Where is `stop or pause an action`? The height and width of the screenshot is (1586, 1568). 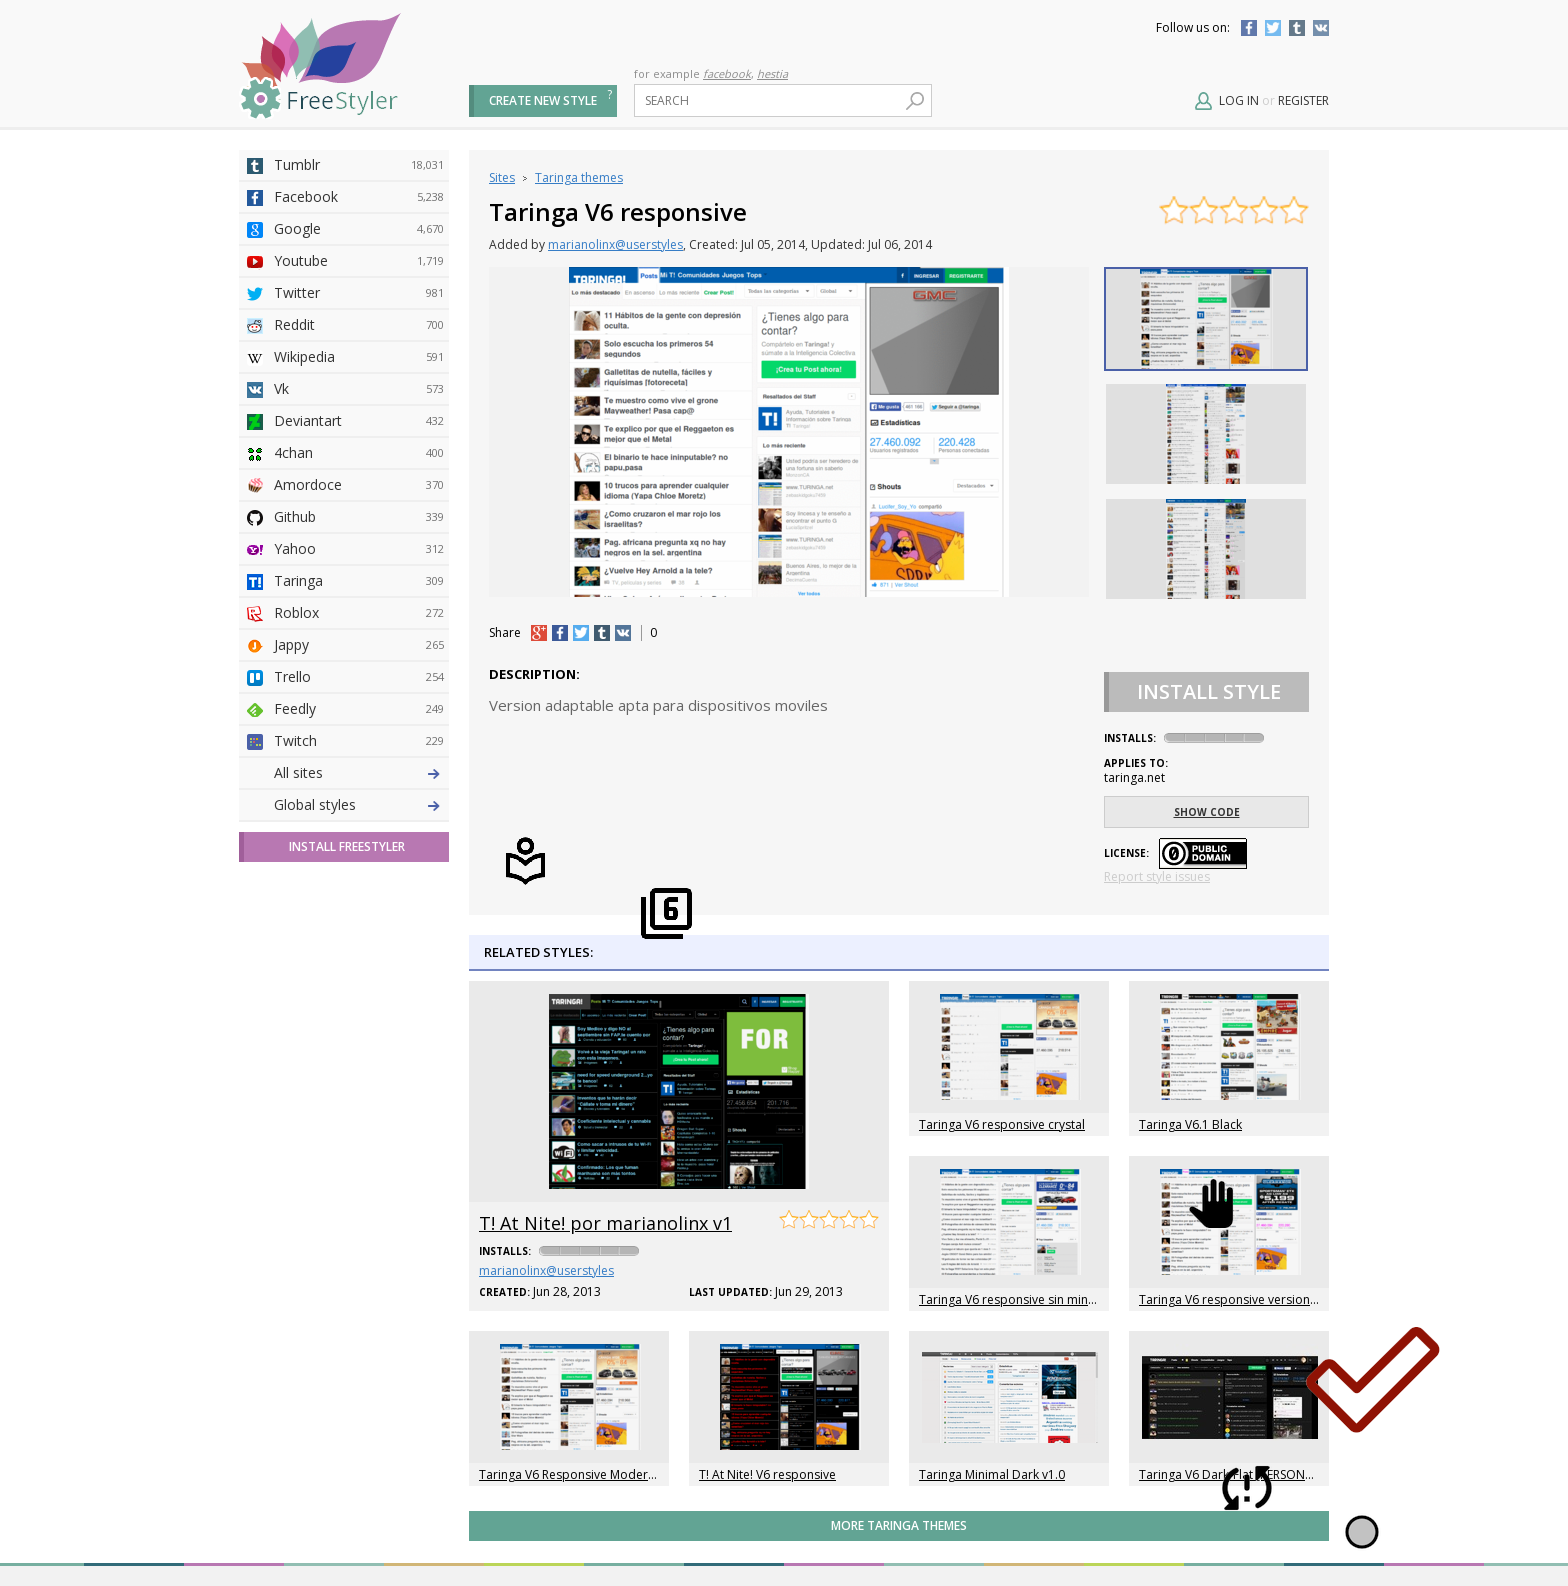 stop or pause an action is located at coordinates (1210, 1203).